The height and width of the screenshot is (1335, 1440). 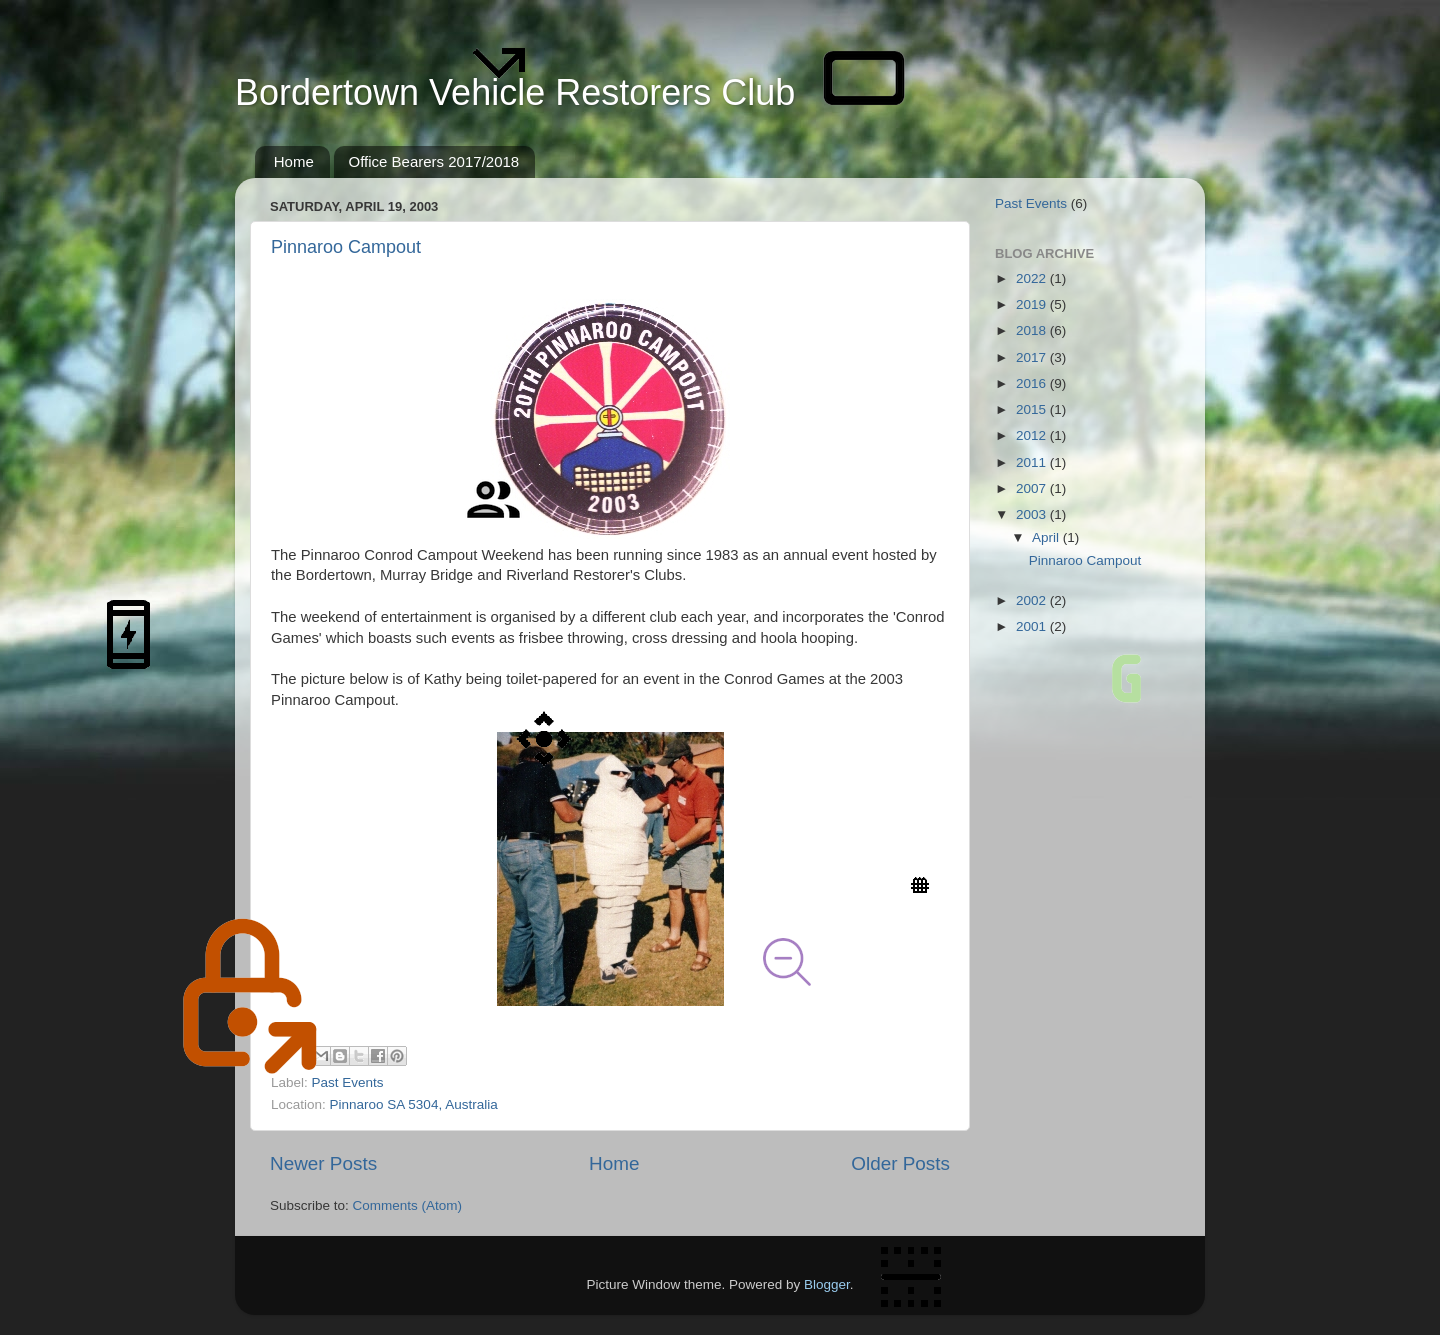 I want to click on share secure content with others, so click(x=242, y=992).